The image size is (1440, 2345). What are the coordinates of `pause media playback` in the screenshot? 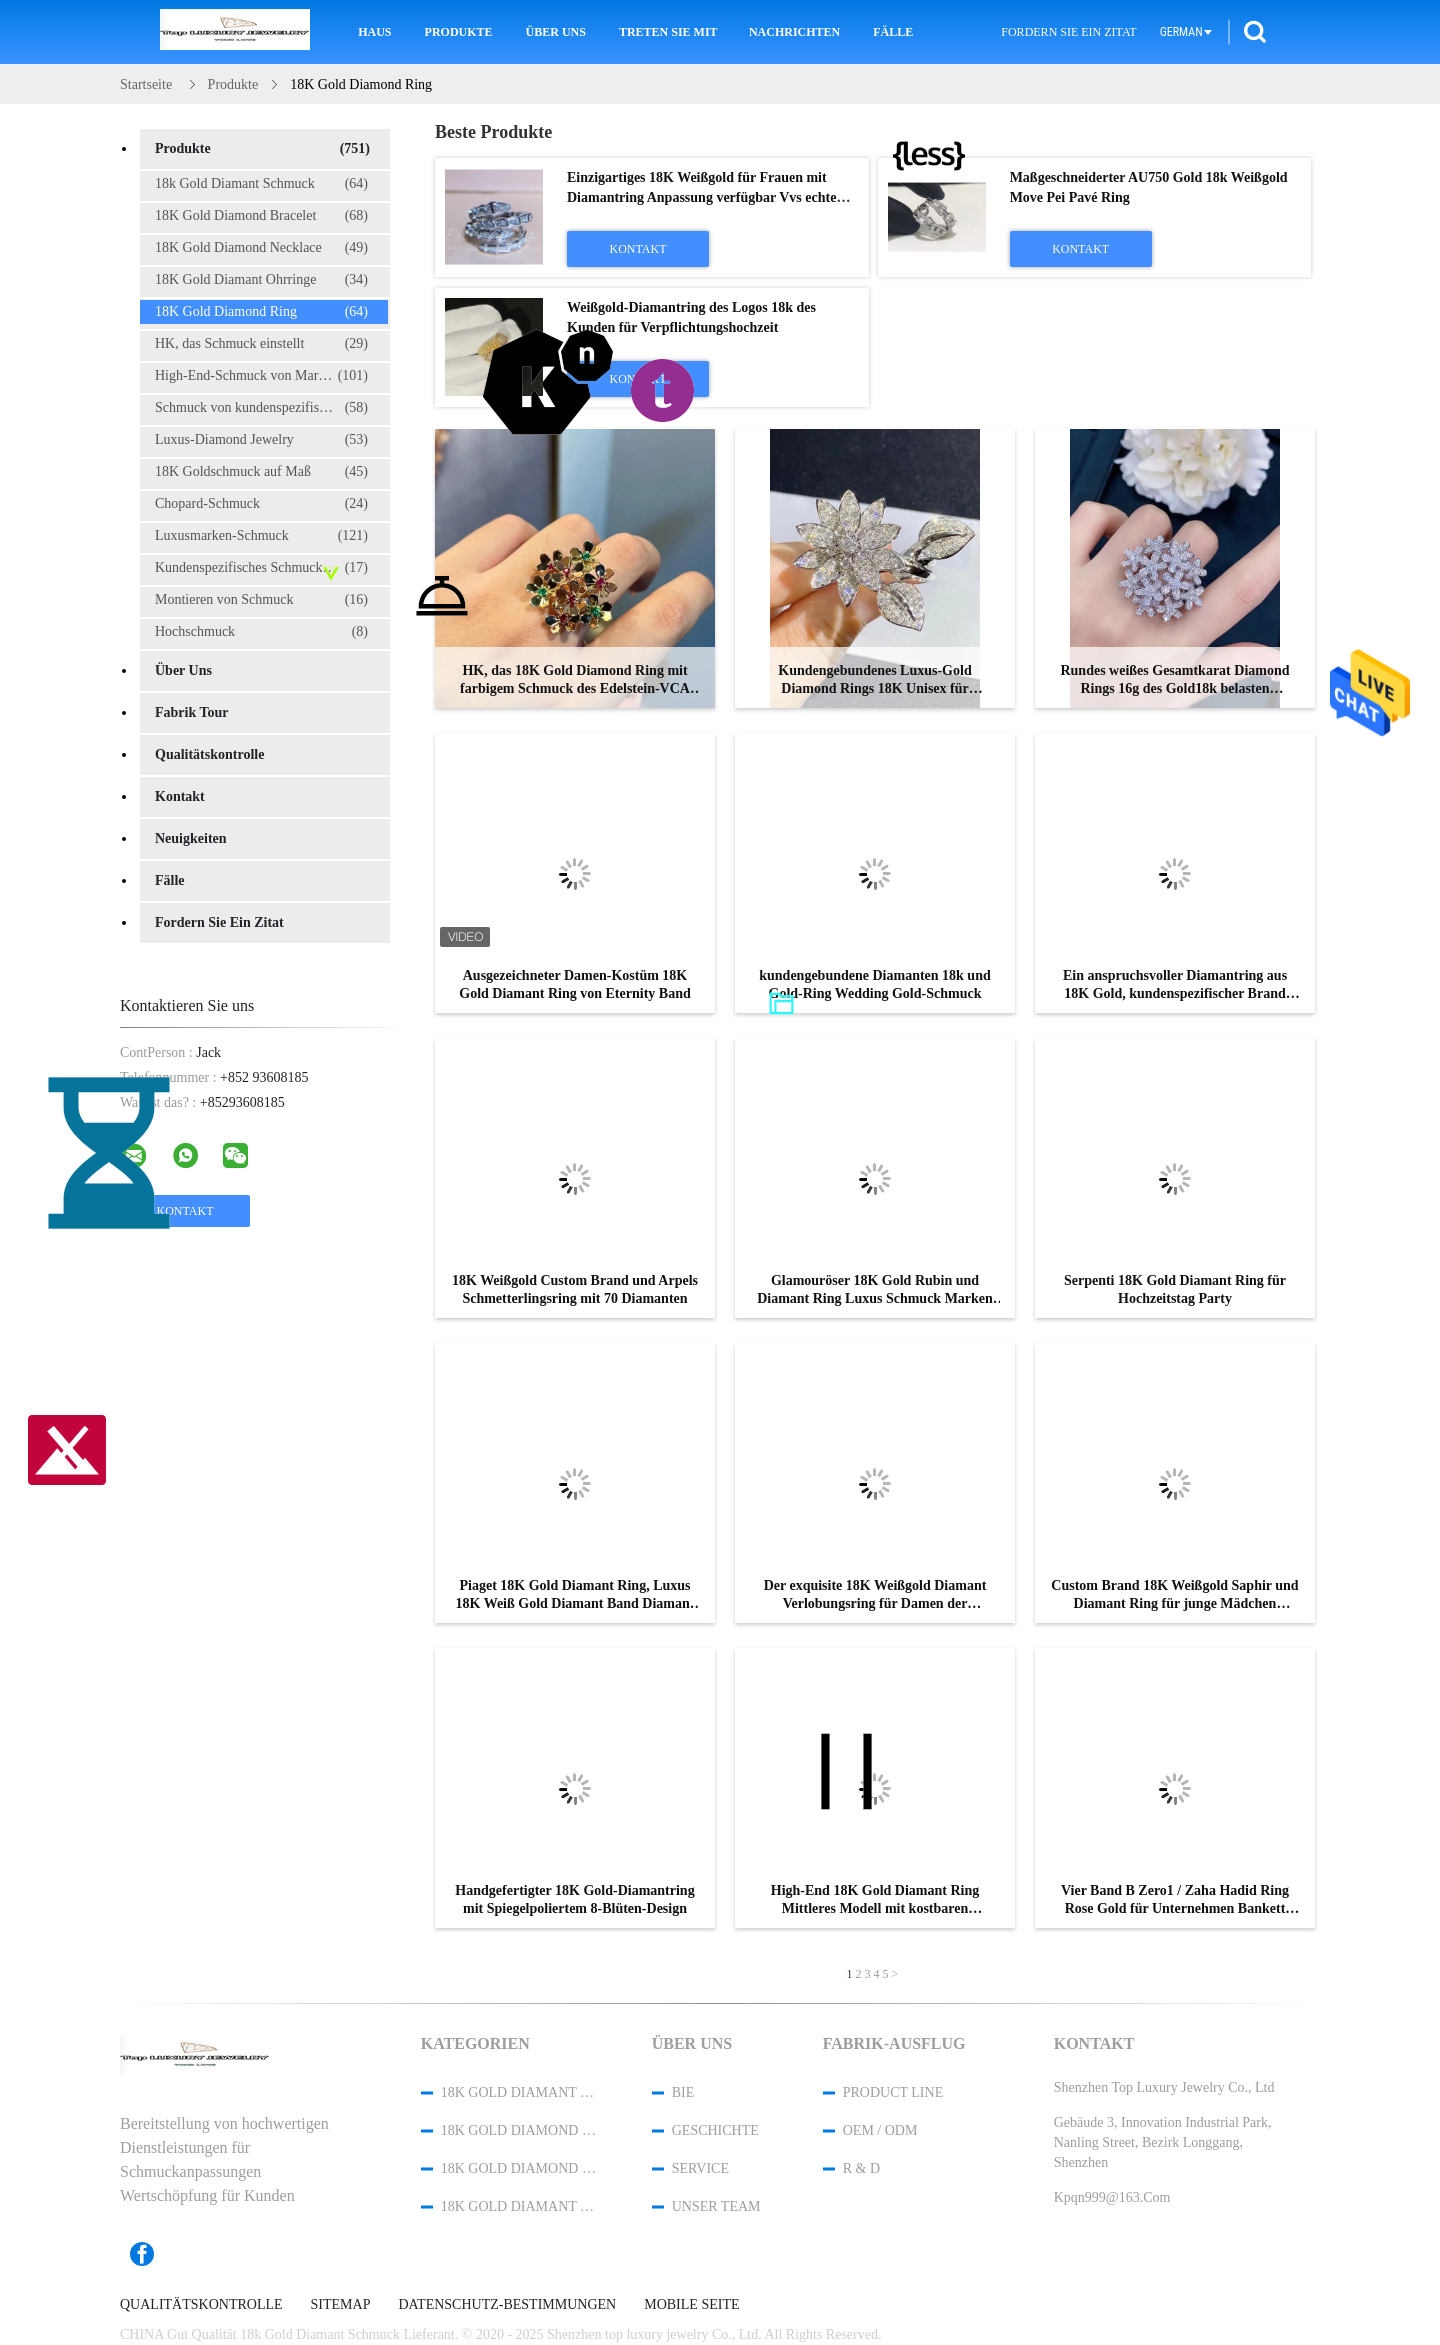 It's located at (846, 1771).